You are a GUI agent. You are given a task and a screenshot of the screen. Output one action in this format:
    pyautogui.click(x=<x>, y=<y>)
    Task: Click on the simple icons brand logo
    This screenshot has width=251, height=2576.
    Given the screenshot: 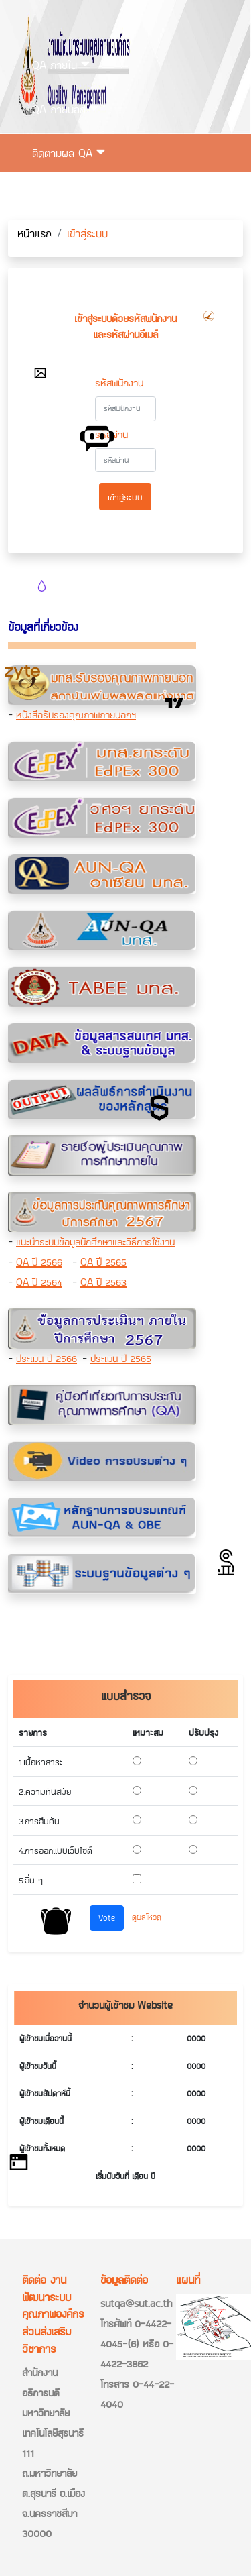 What is the action you would take?
    pyautogui.click(x=226, y=1562)
    